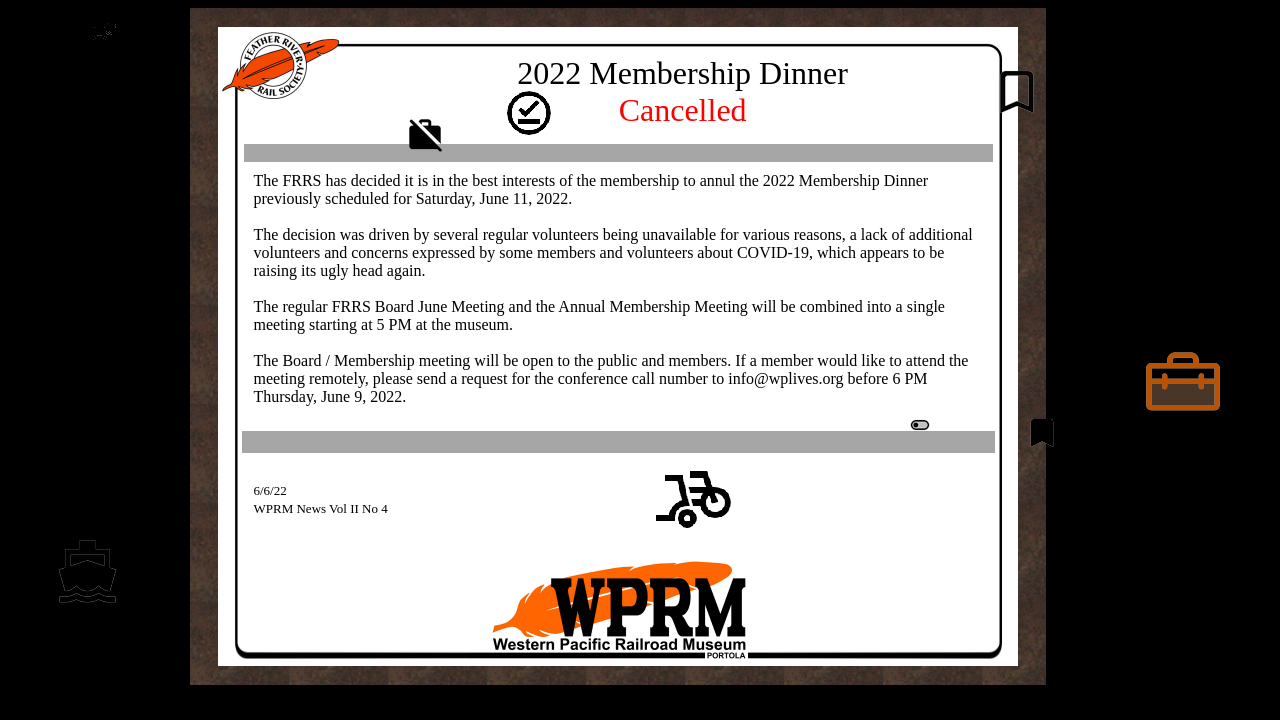 The height and width of the screenshot is (720, 1280). Describe the element at coordinates (87, 571) in the screenshot. I see `get directions by ferry or boat` at that location.